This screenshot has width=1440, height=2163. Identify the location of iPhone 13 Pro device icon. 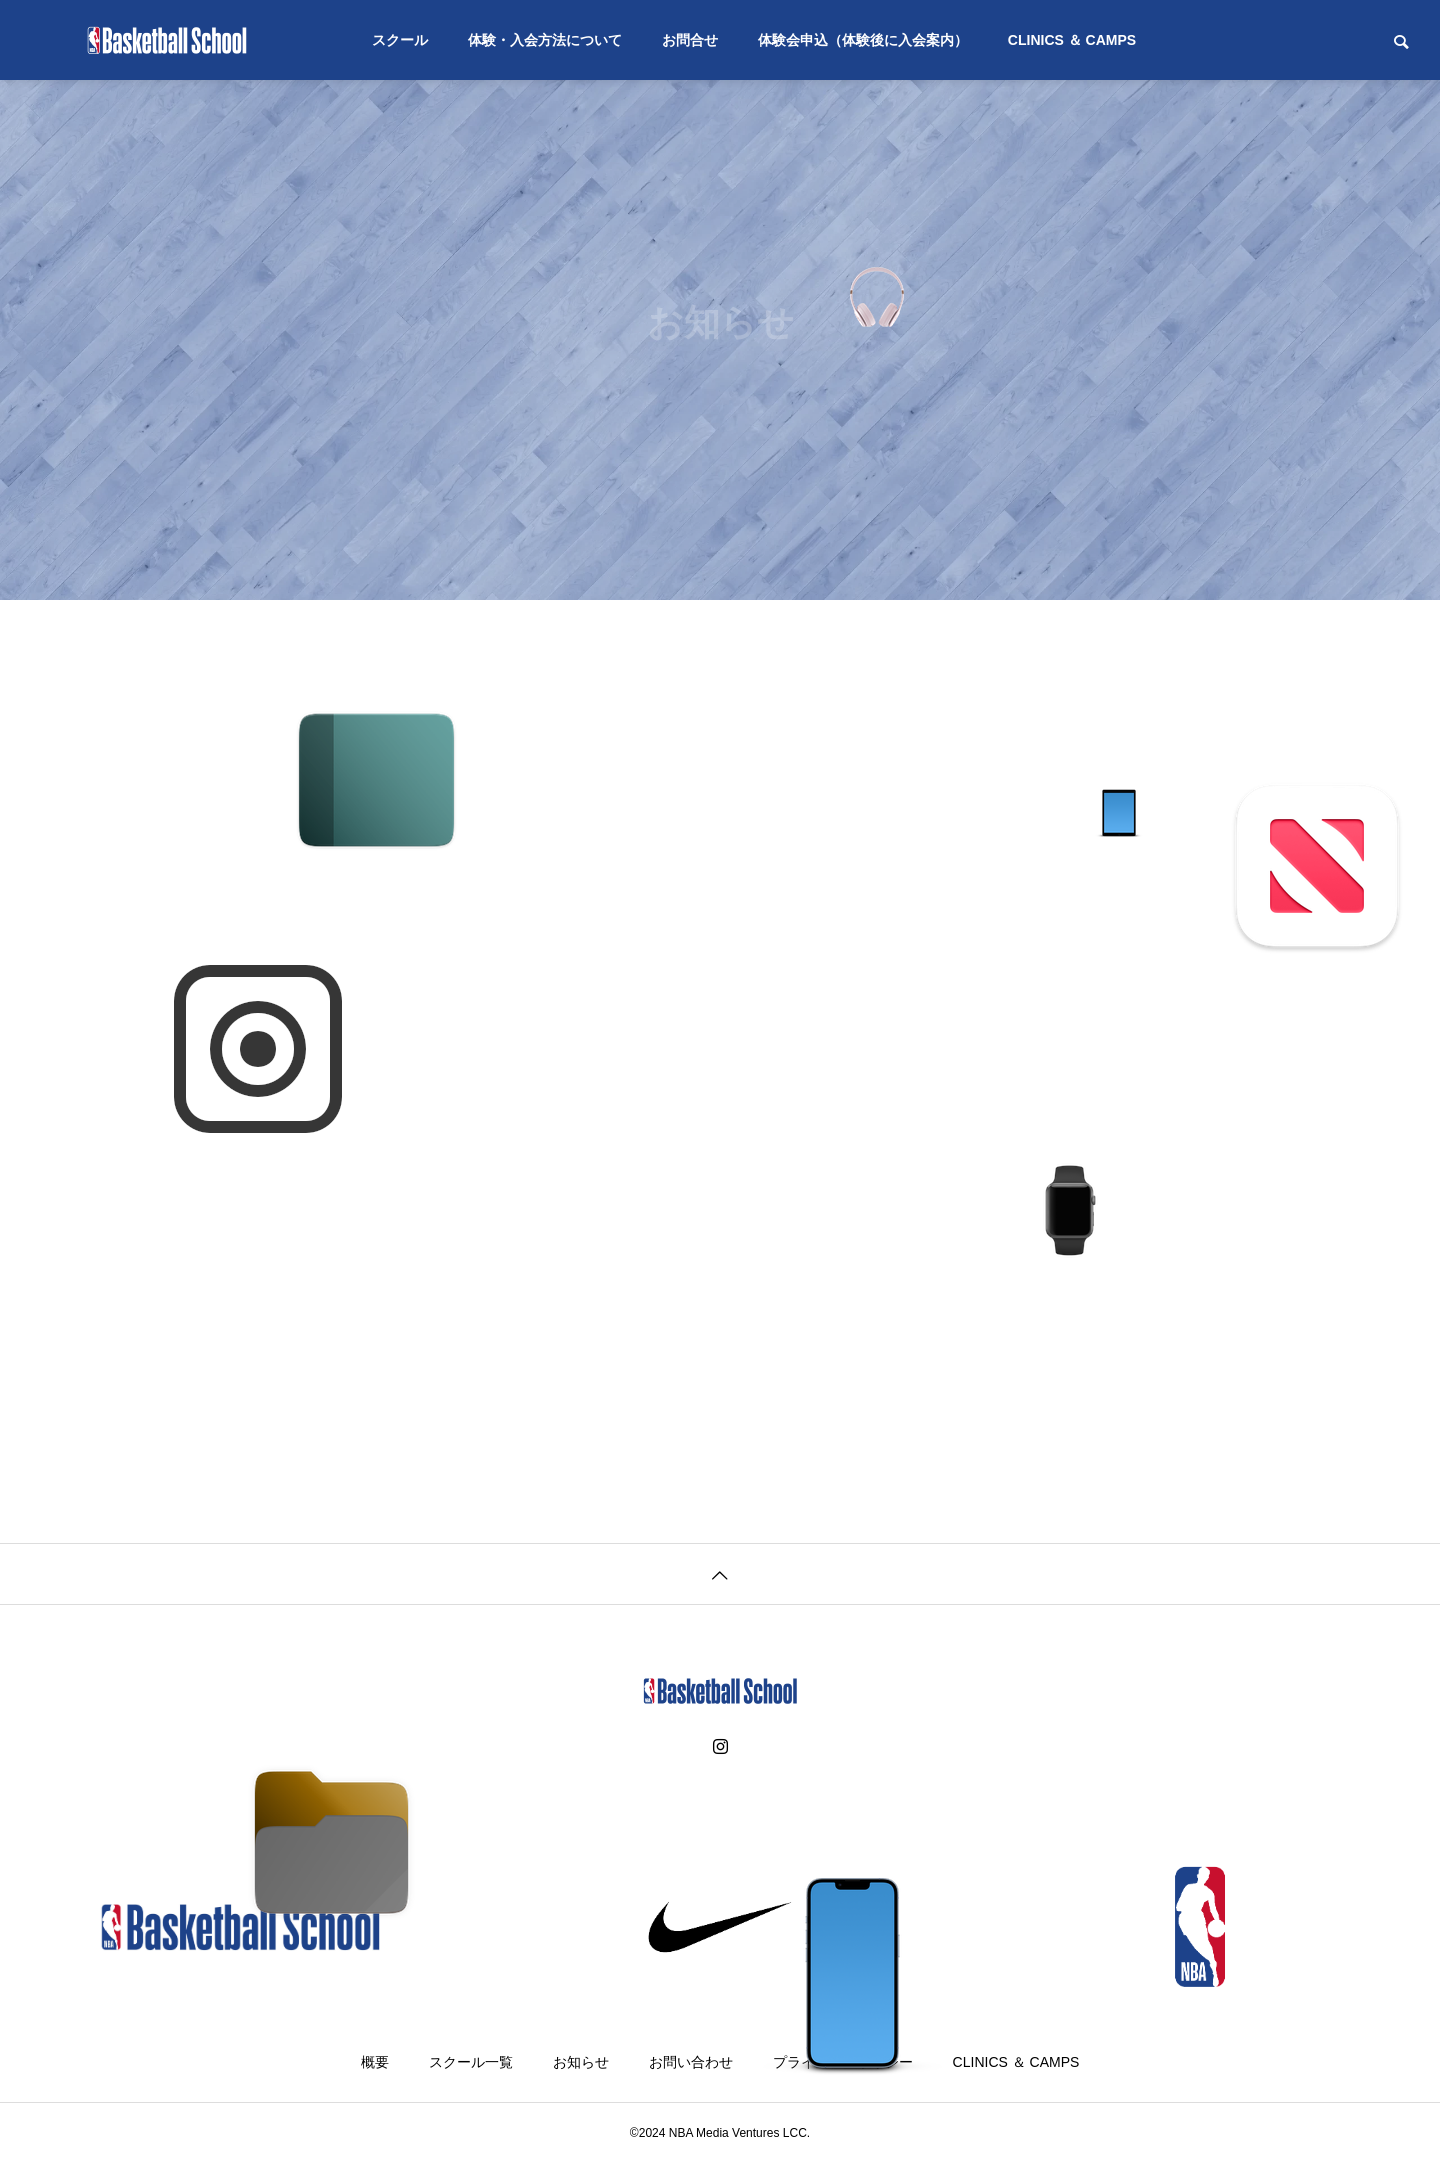
(852, 1976).